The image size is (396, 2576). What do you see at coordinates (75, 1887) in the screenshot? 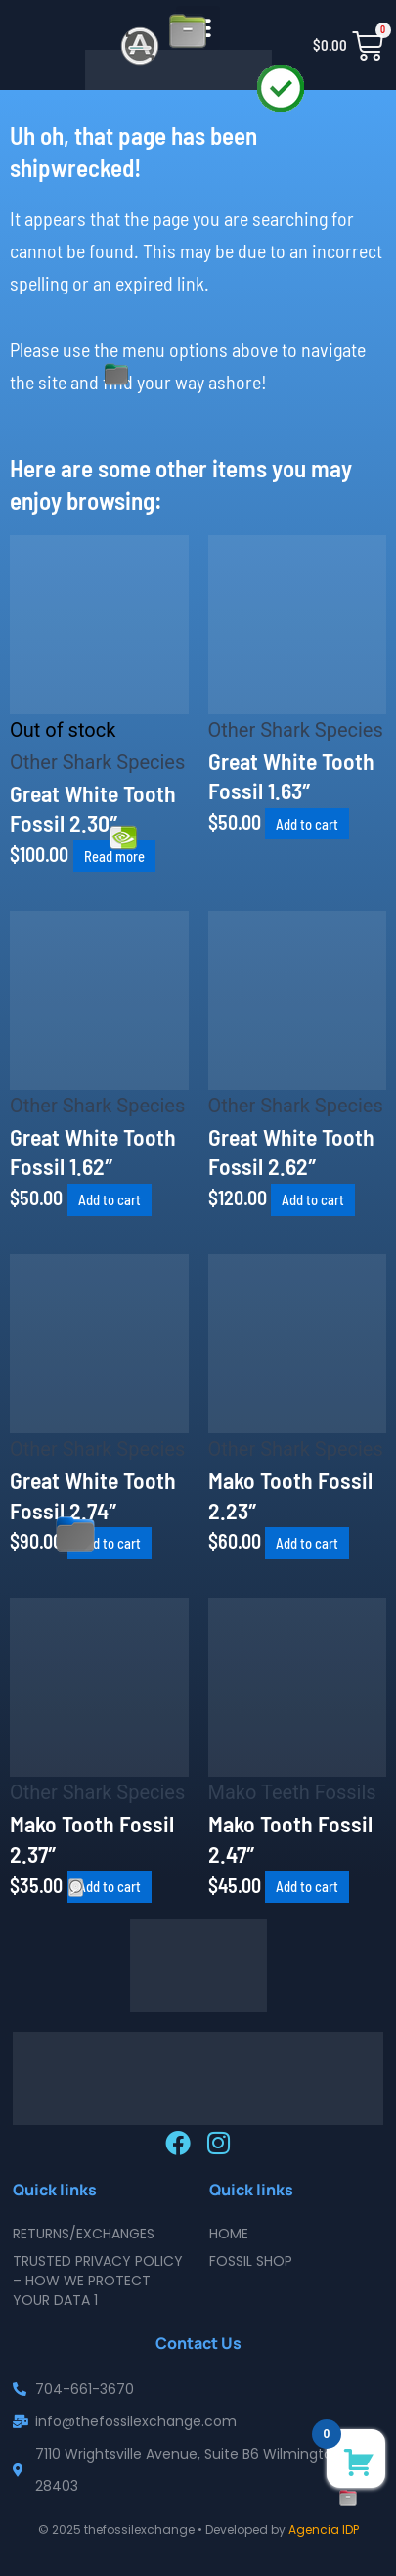
I see `open disk utility application` at bounding box center [75, 1887].